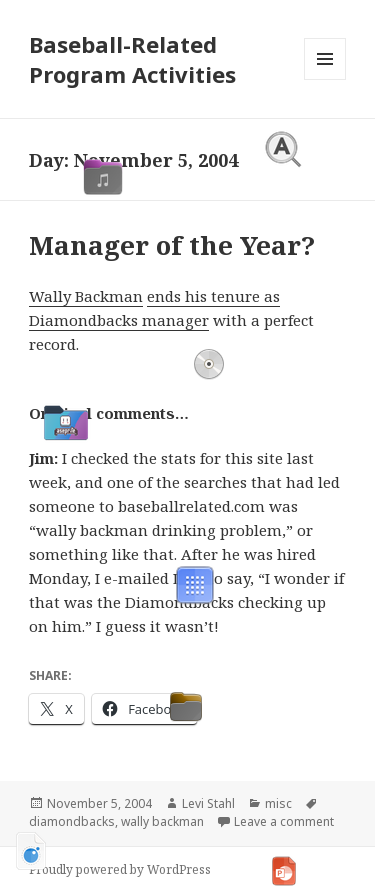  I want to click on open folder containing aseprite project files, so click(66, 424).